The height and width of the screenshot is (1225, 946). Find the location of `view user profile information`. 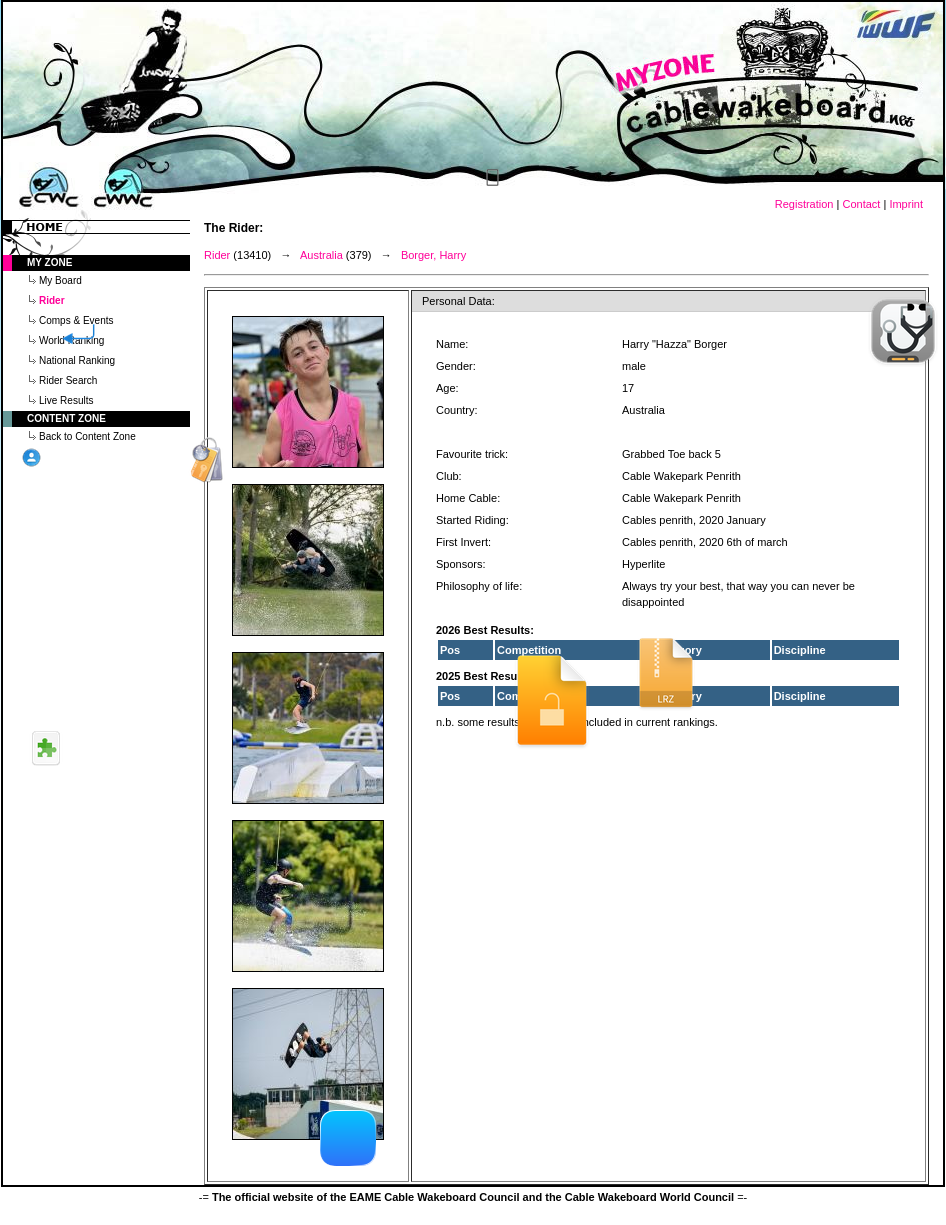

view user profile information is located at coordinates (31, 457).